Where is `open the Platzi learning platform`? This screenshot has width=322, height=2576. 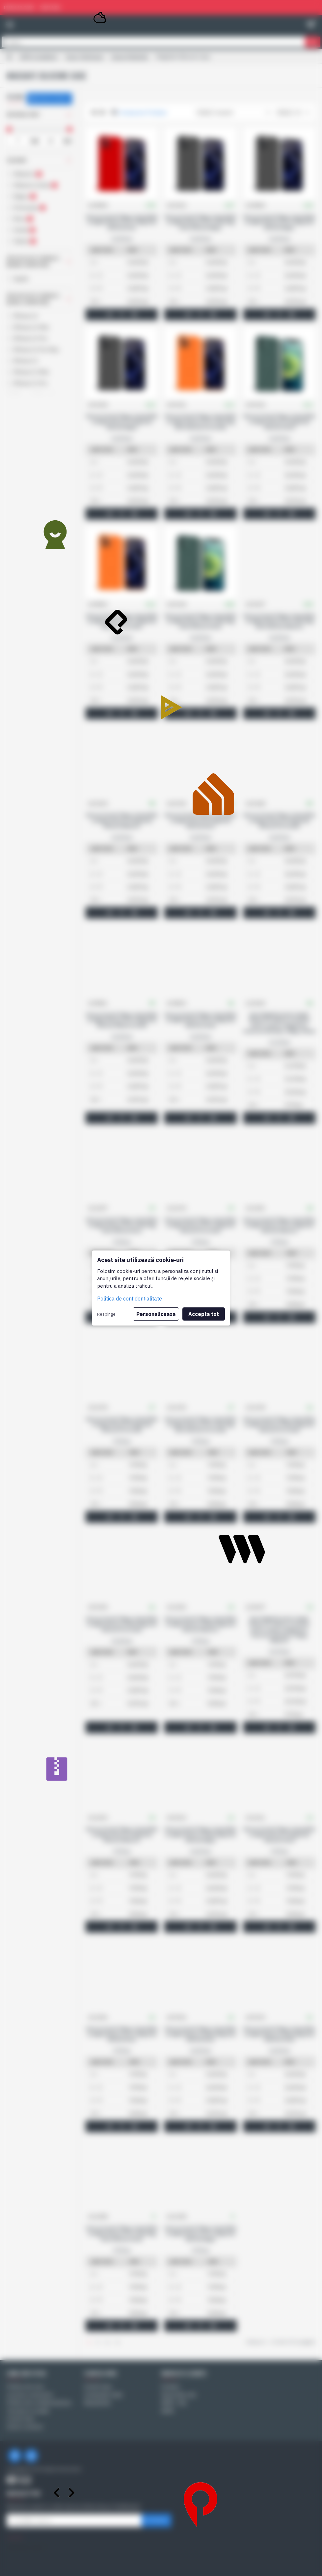
open the Platzi learning platform is located at coordinates (116, 622).